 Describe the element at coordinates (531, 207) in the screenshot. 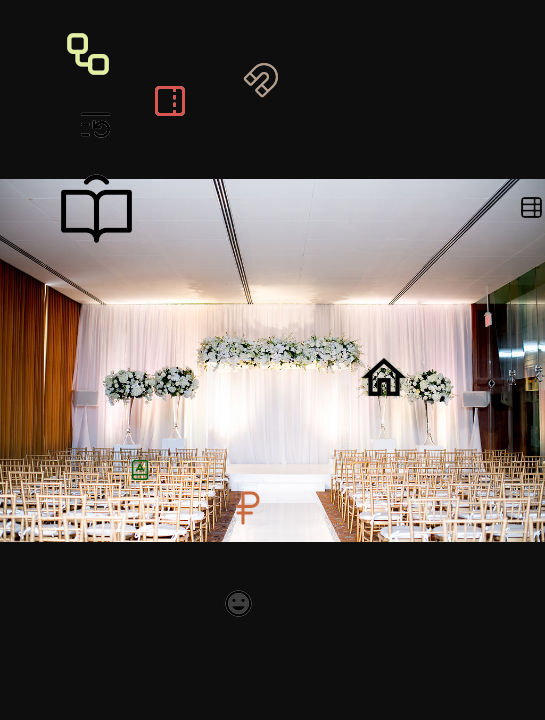

I see `access table settings or configuration options` at that location.